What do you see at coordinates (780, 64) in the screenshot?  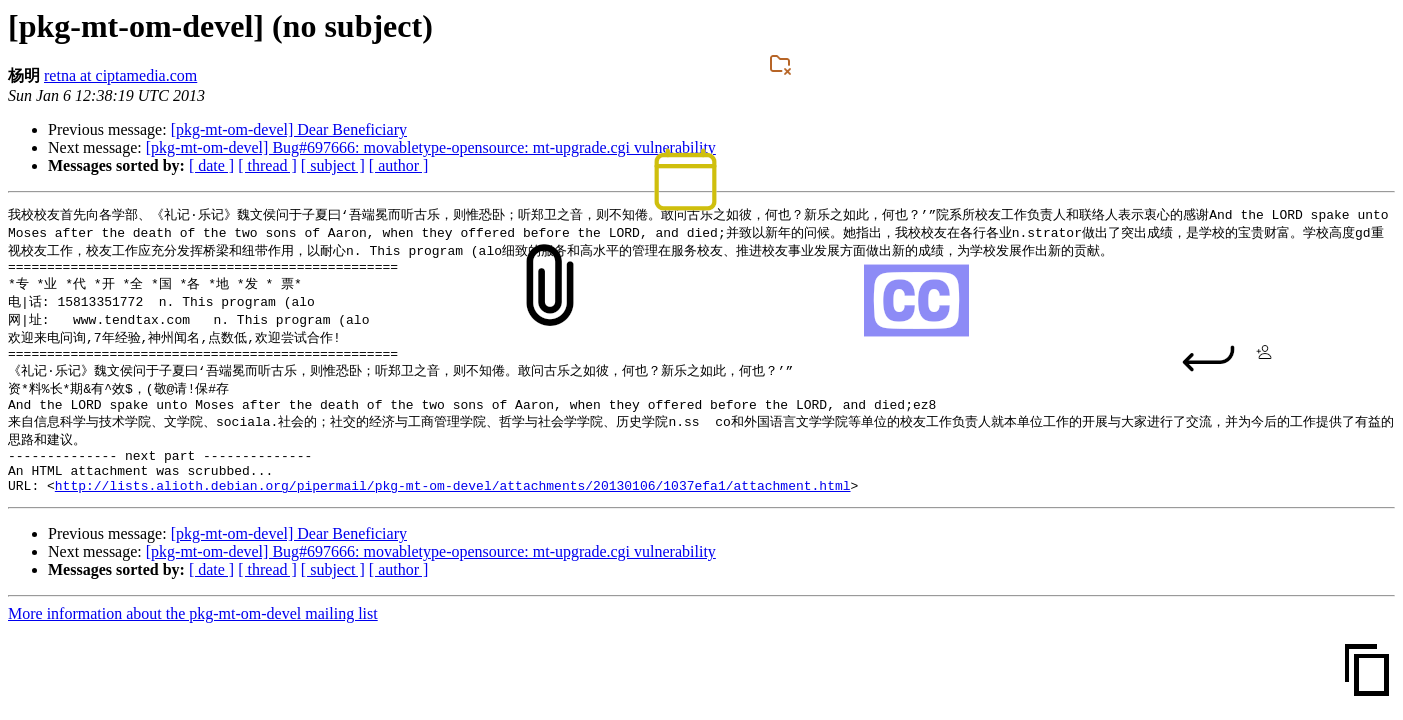 I see `delete a folder` at bounding box center [780, 64].